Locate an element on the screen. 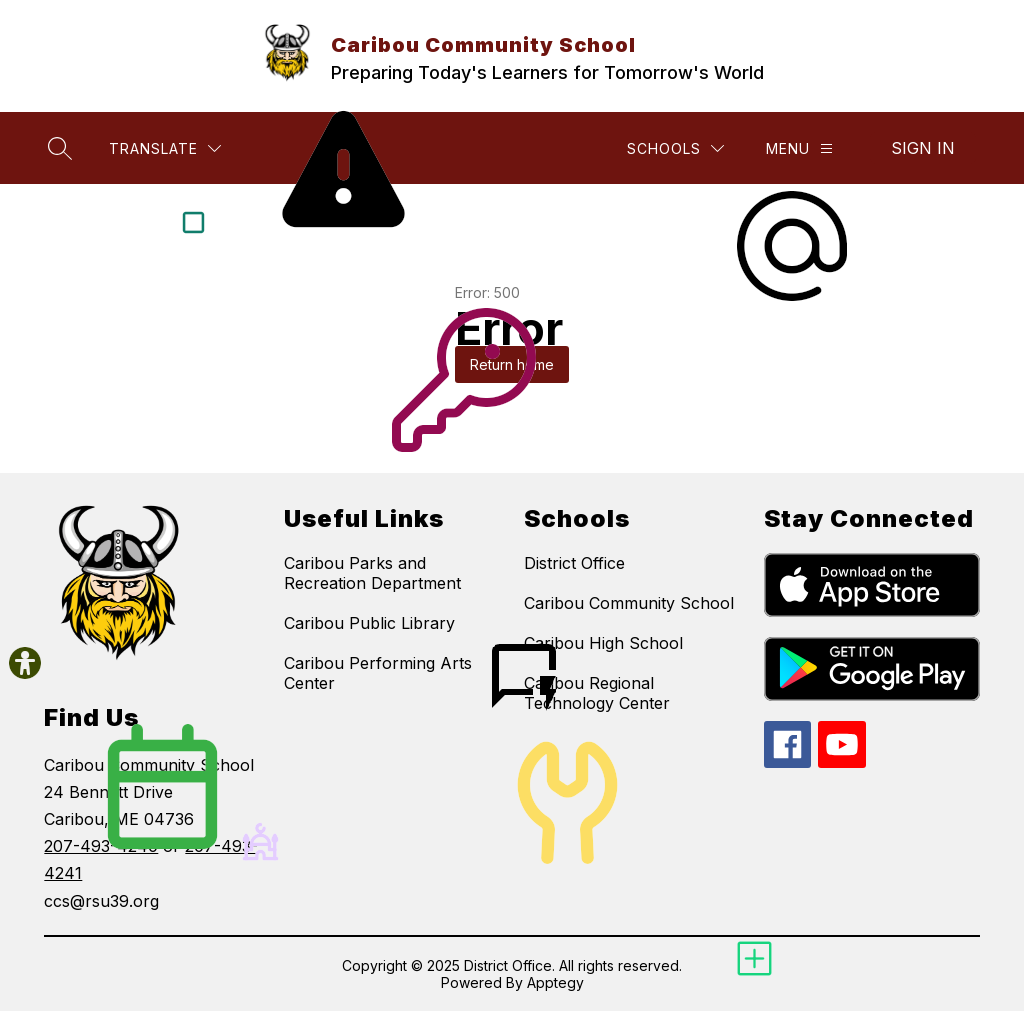  indicates a mosque or islamic place of worship is located at coordinates (260, 842).